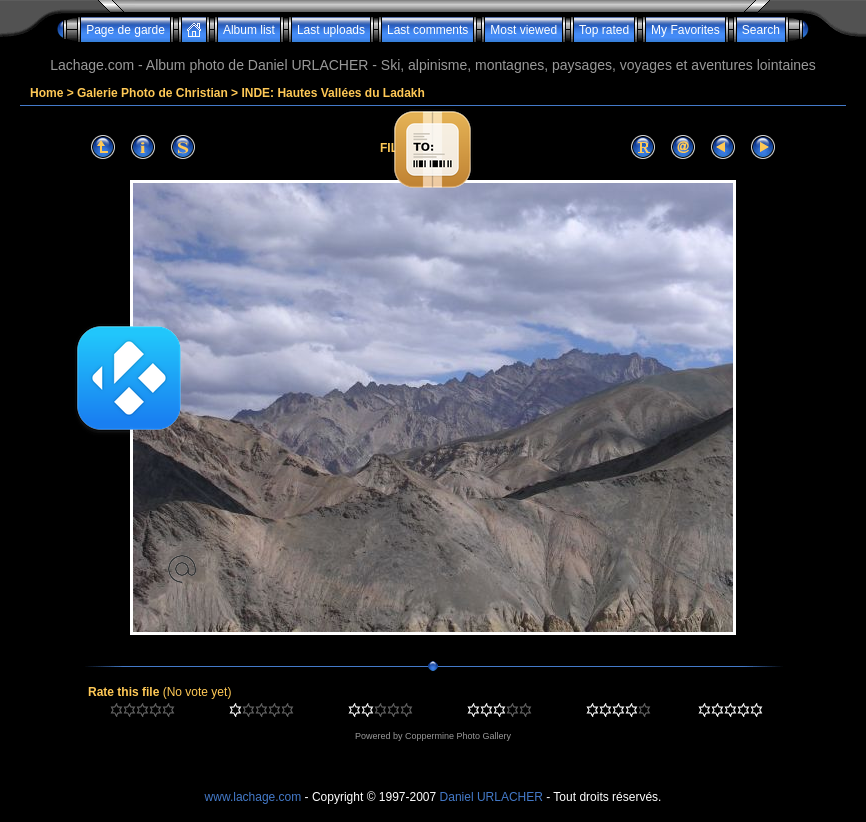 The image size is (866, 822). What do you see at coordinates (129, 378) in the screenshot?
I see `open kodi media center` at bounding box center [129, 378].